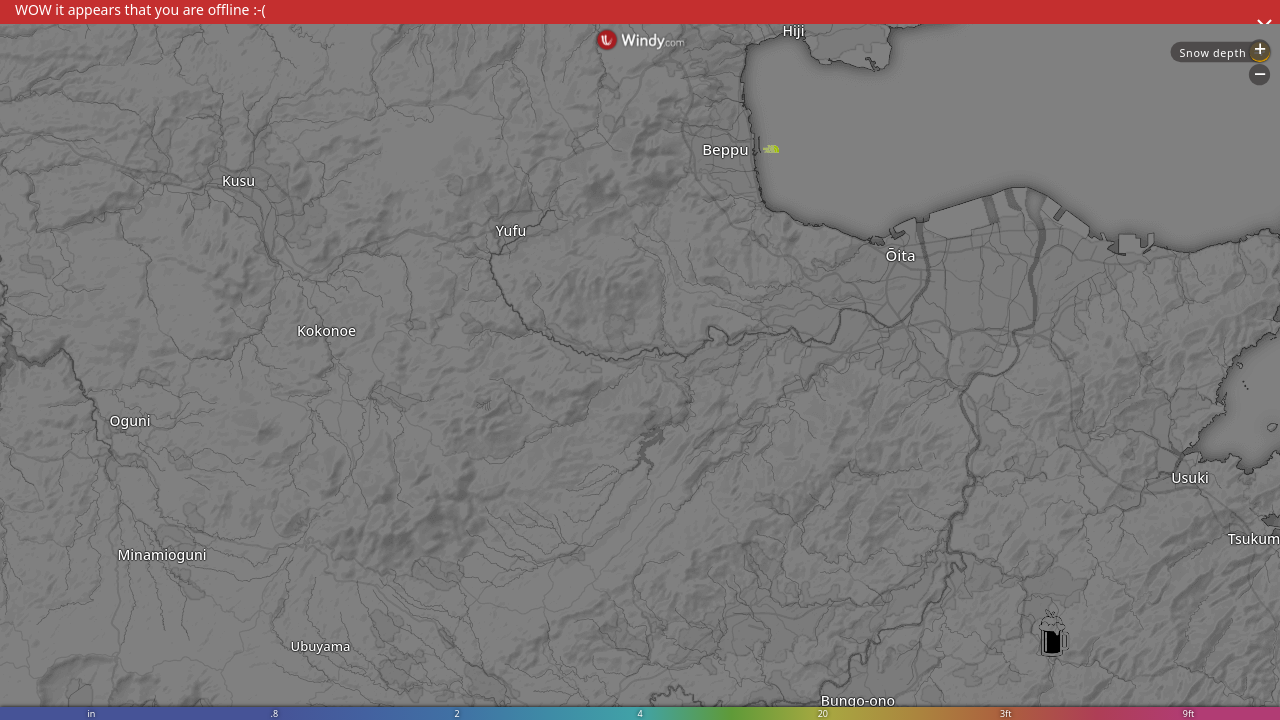  Describe the element at coordinates (771, 149) in the screenshot. I see `The North Face brand logo` at that location.